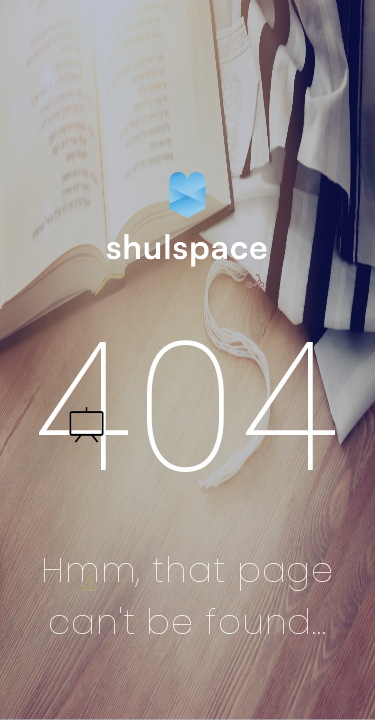 The image size is (375, 720). Describe the element at coordinates (86, 425) in the screenshot. I see `start or view a presentation` at that location.